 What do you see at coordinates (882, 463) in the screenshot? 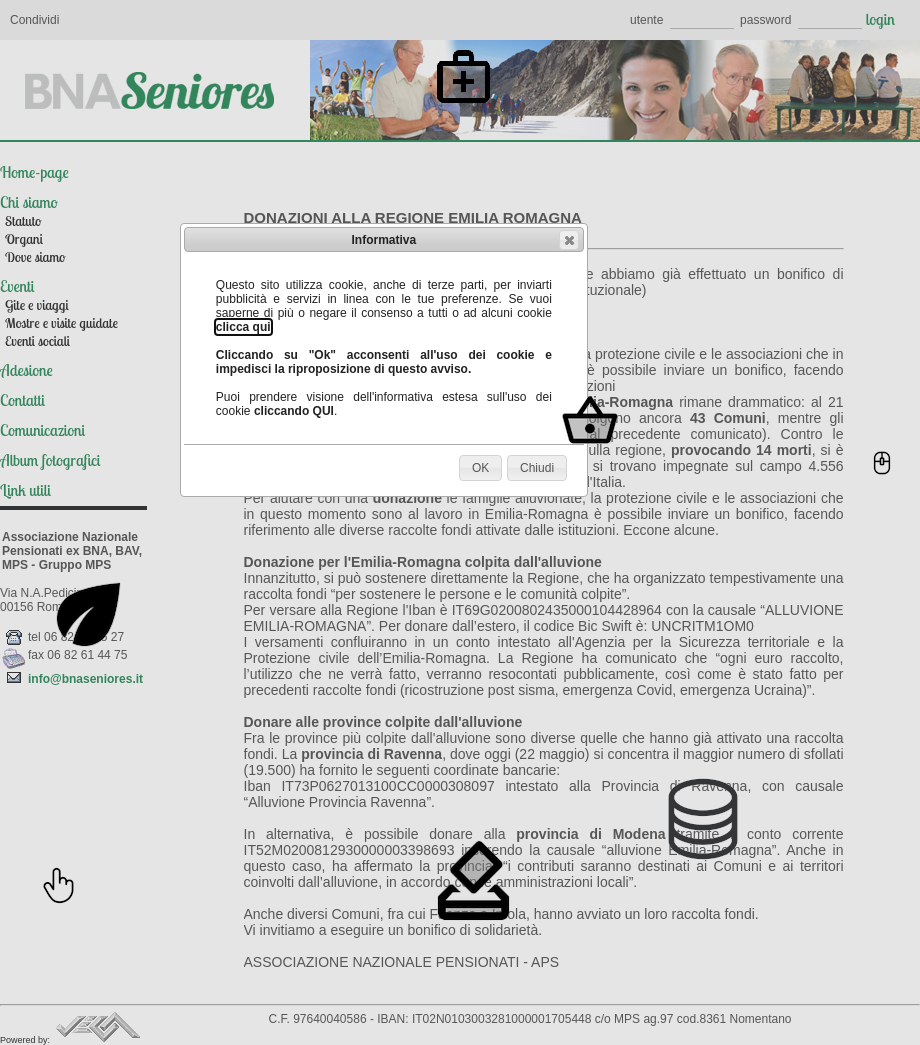
I see `indicates middle mouse button click action` at bounding box center [882, 463].